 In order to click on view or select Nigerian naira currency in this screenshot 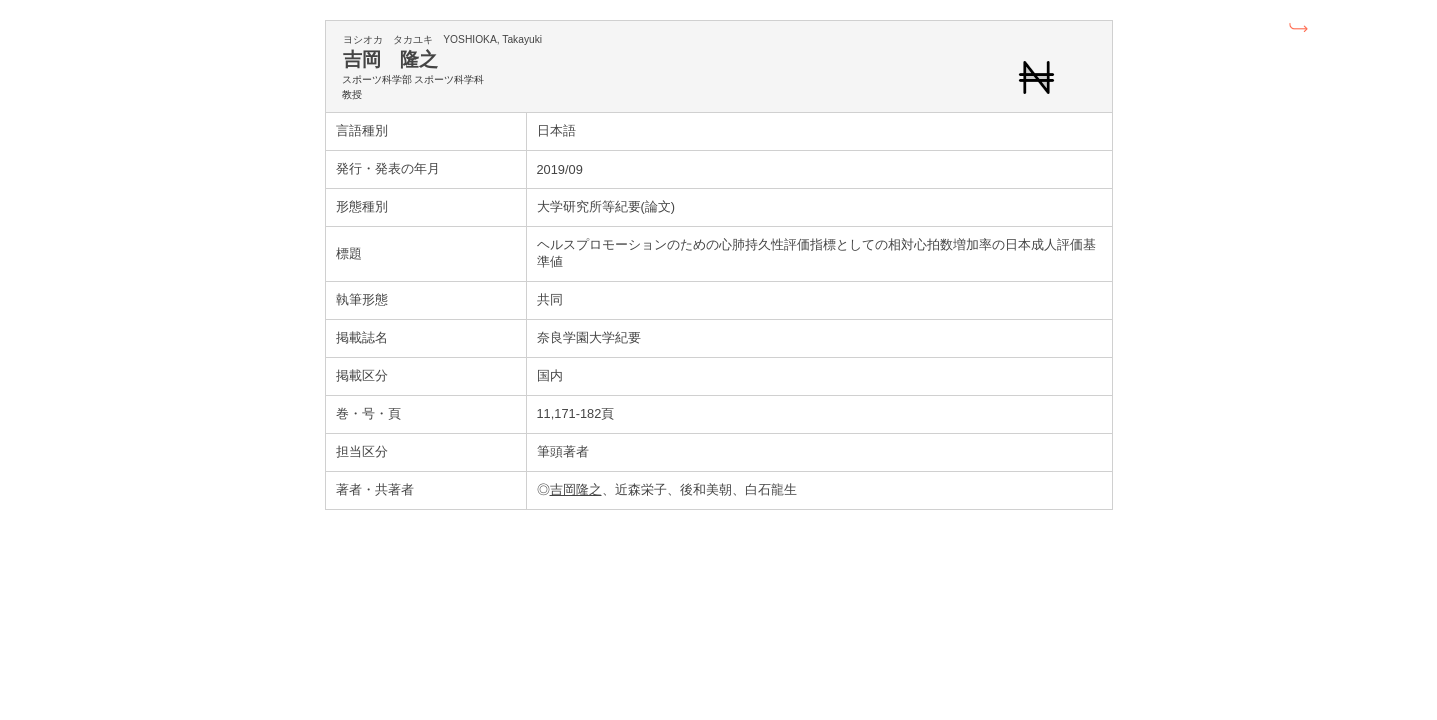, I will do `click(1036, 77)`.